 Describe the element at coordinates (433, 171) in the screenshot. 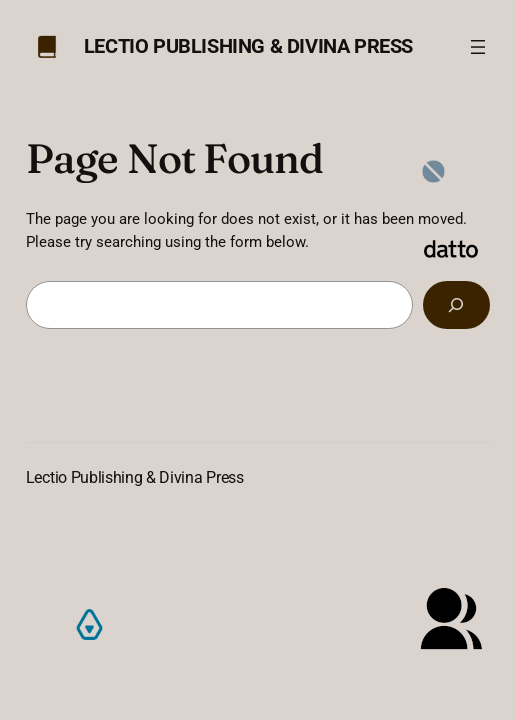

I see `indicates a blocked or restricted action` at that location.